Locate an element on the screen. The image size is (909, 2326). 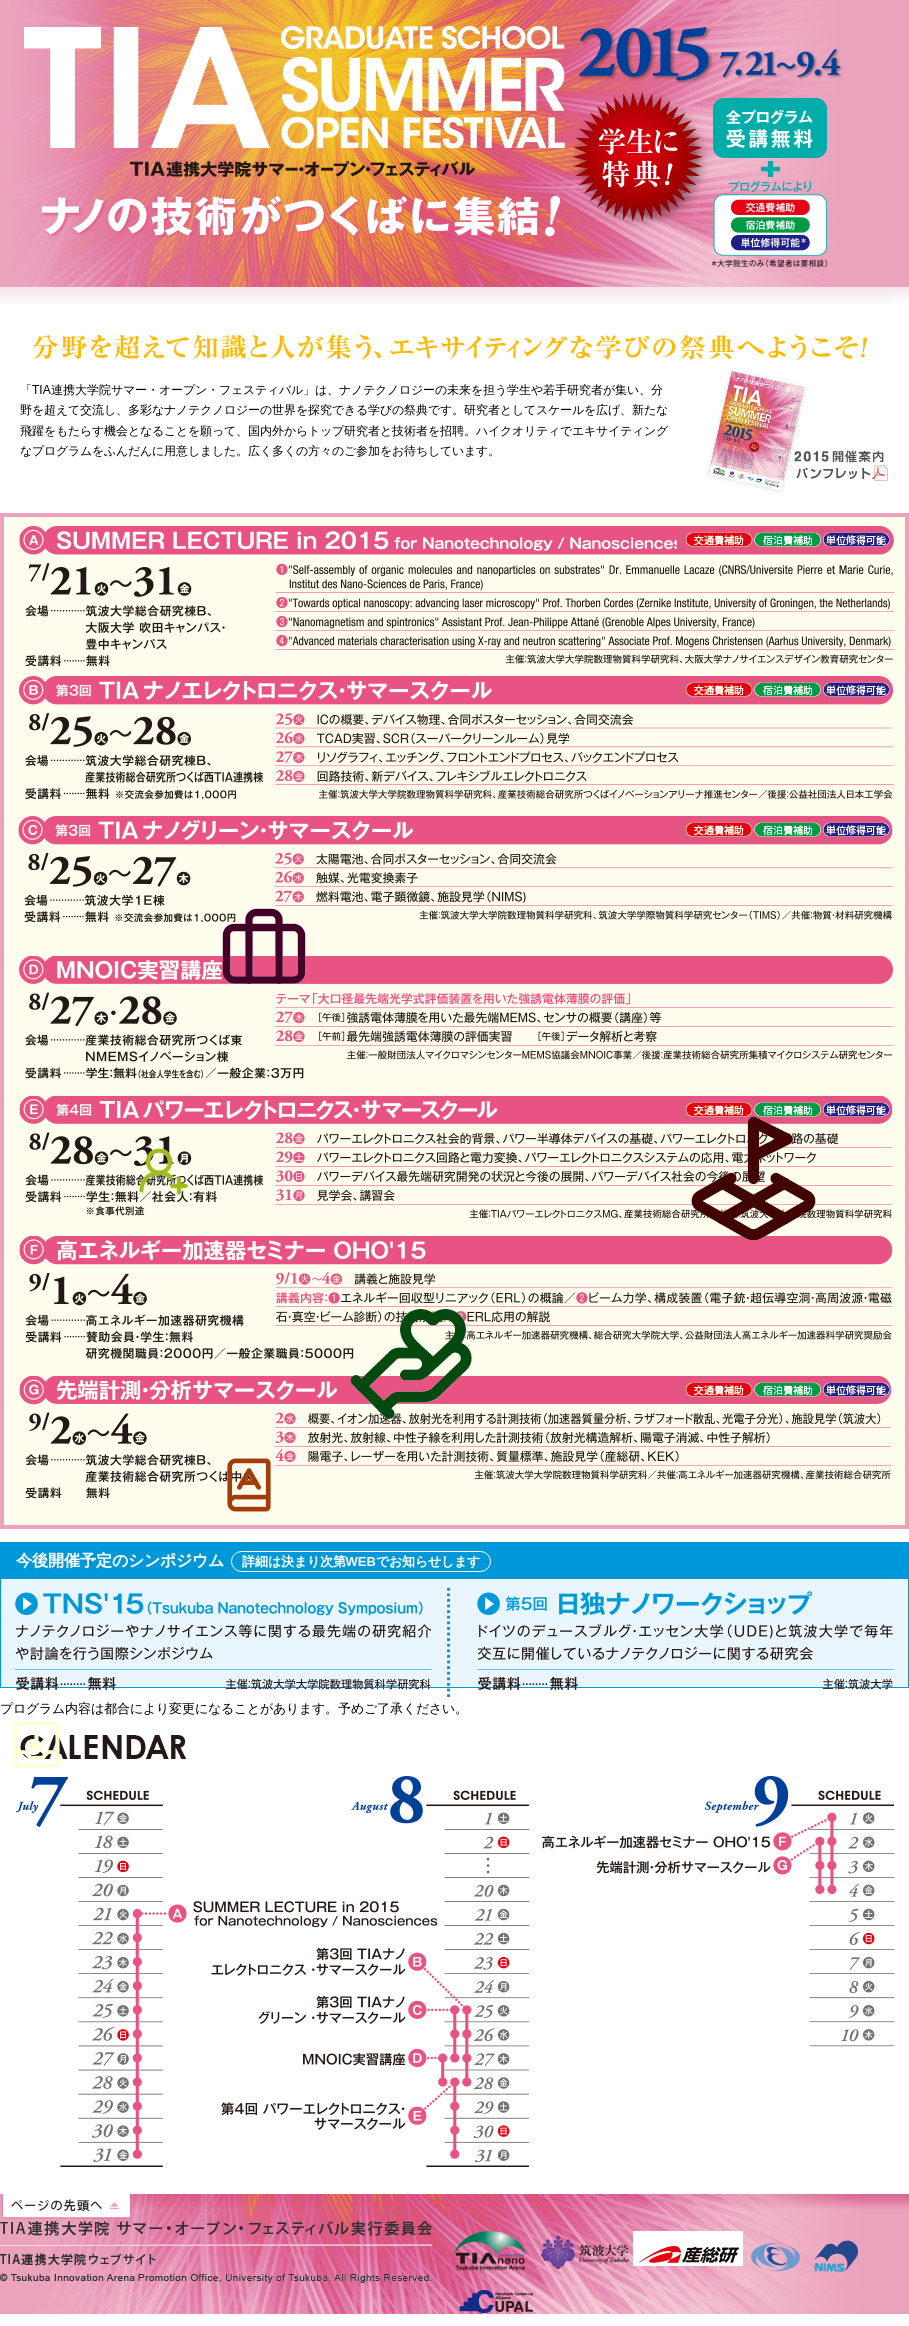
donate or give support is located at coordinates (411, 1364).